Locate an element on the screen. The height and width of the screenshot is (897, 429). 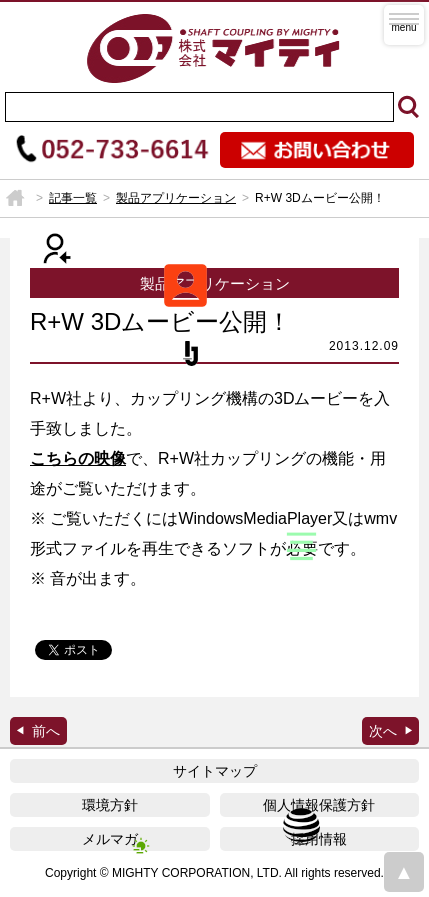
incoming user request or friend invitation is located at coordinates (55, 249).